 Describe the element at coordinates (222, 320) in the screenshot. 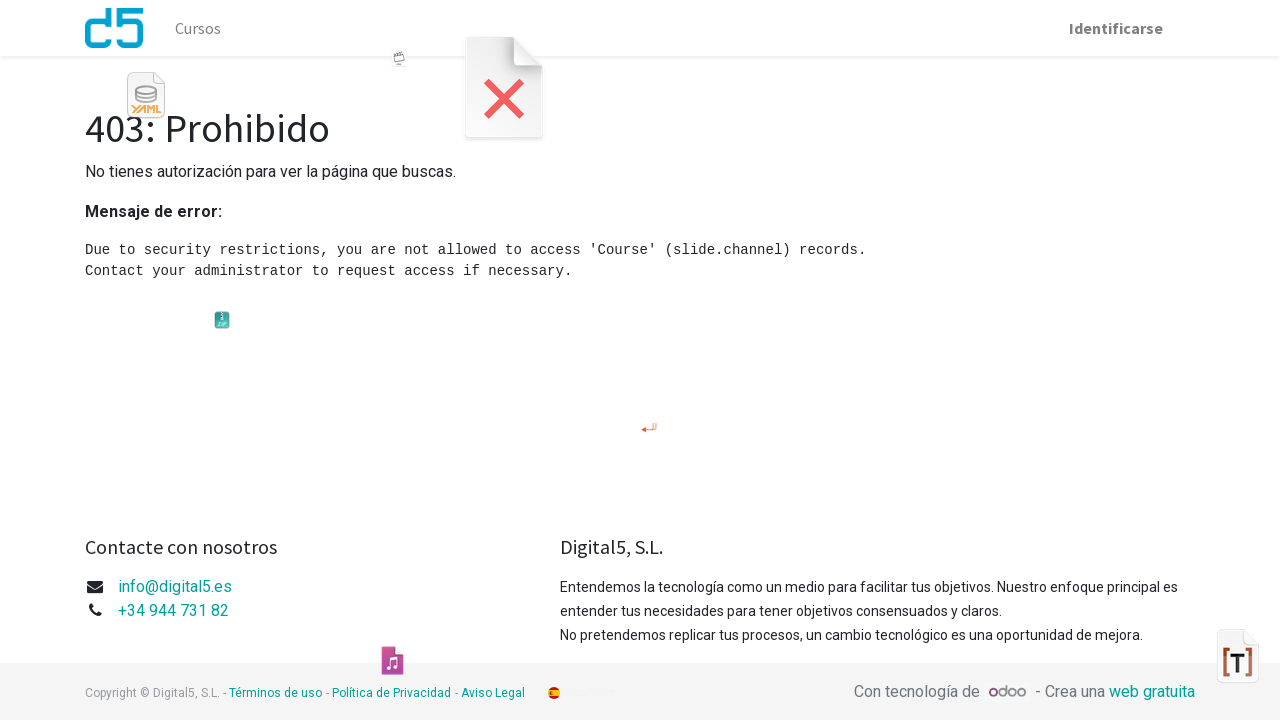

I see `a compressed zip file` at that location.